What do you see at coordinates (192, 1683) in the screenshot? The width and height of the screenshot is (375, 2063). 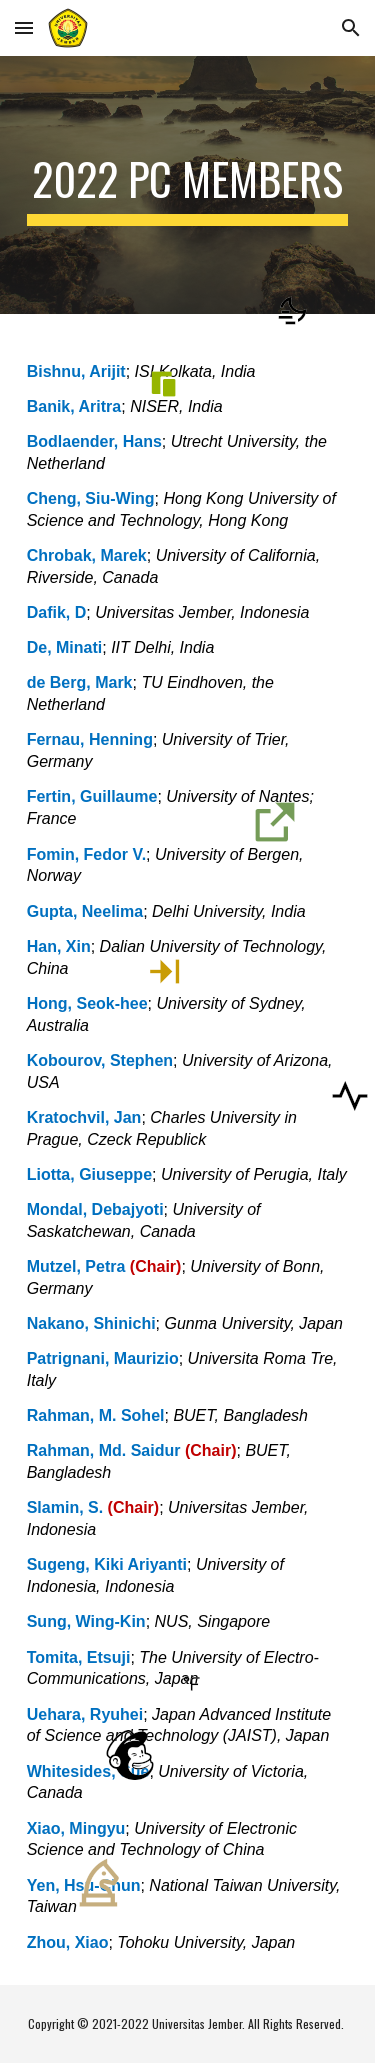 I see `indicates temperature displayed in fahrenheit` at bounding box center [192, 1683].